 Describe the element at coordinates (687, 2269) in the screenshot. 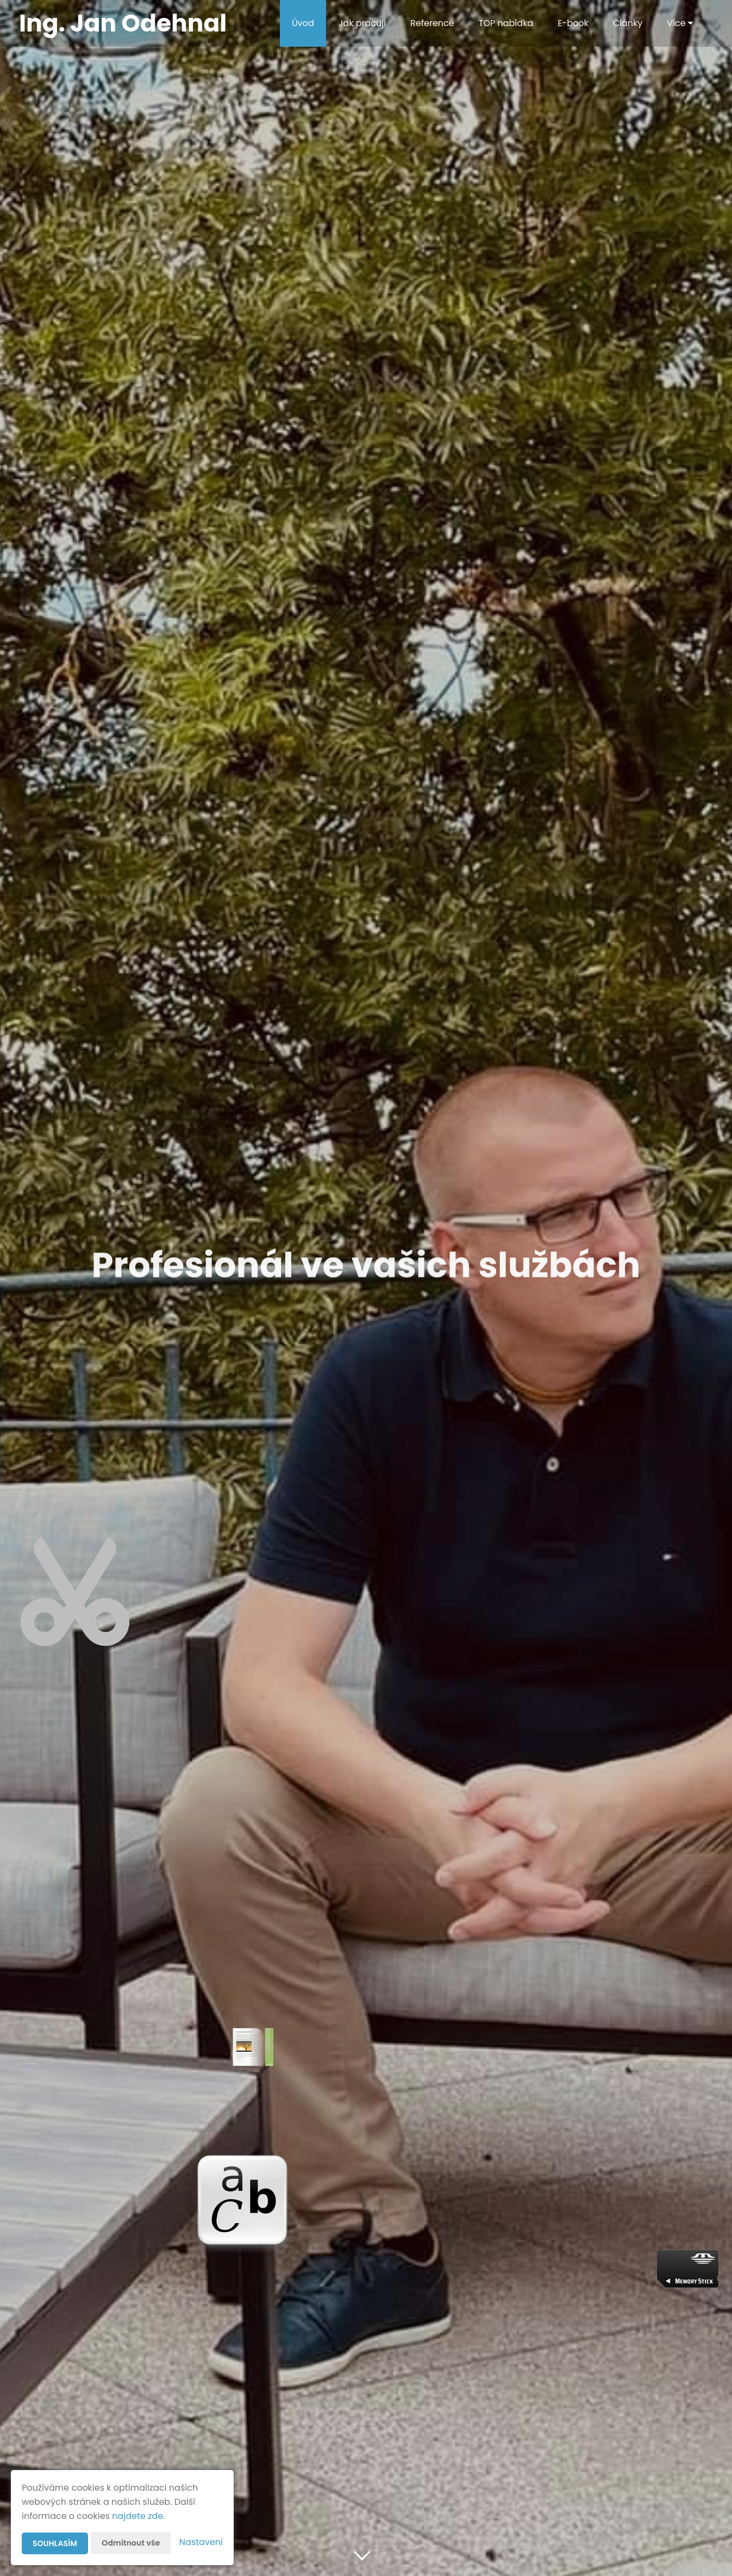

I see `access memory stick storage device` at that location.